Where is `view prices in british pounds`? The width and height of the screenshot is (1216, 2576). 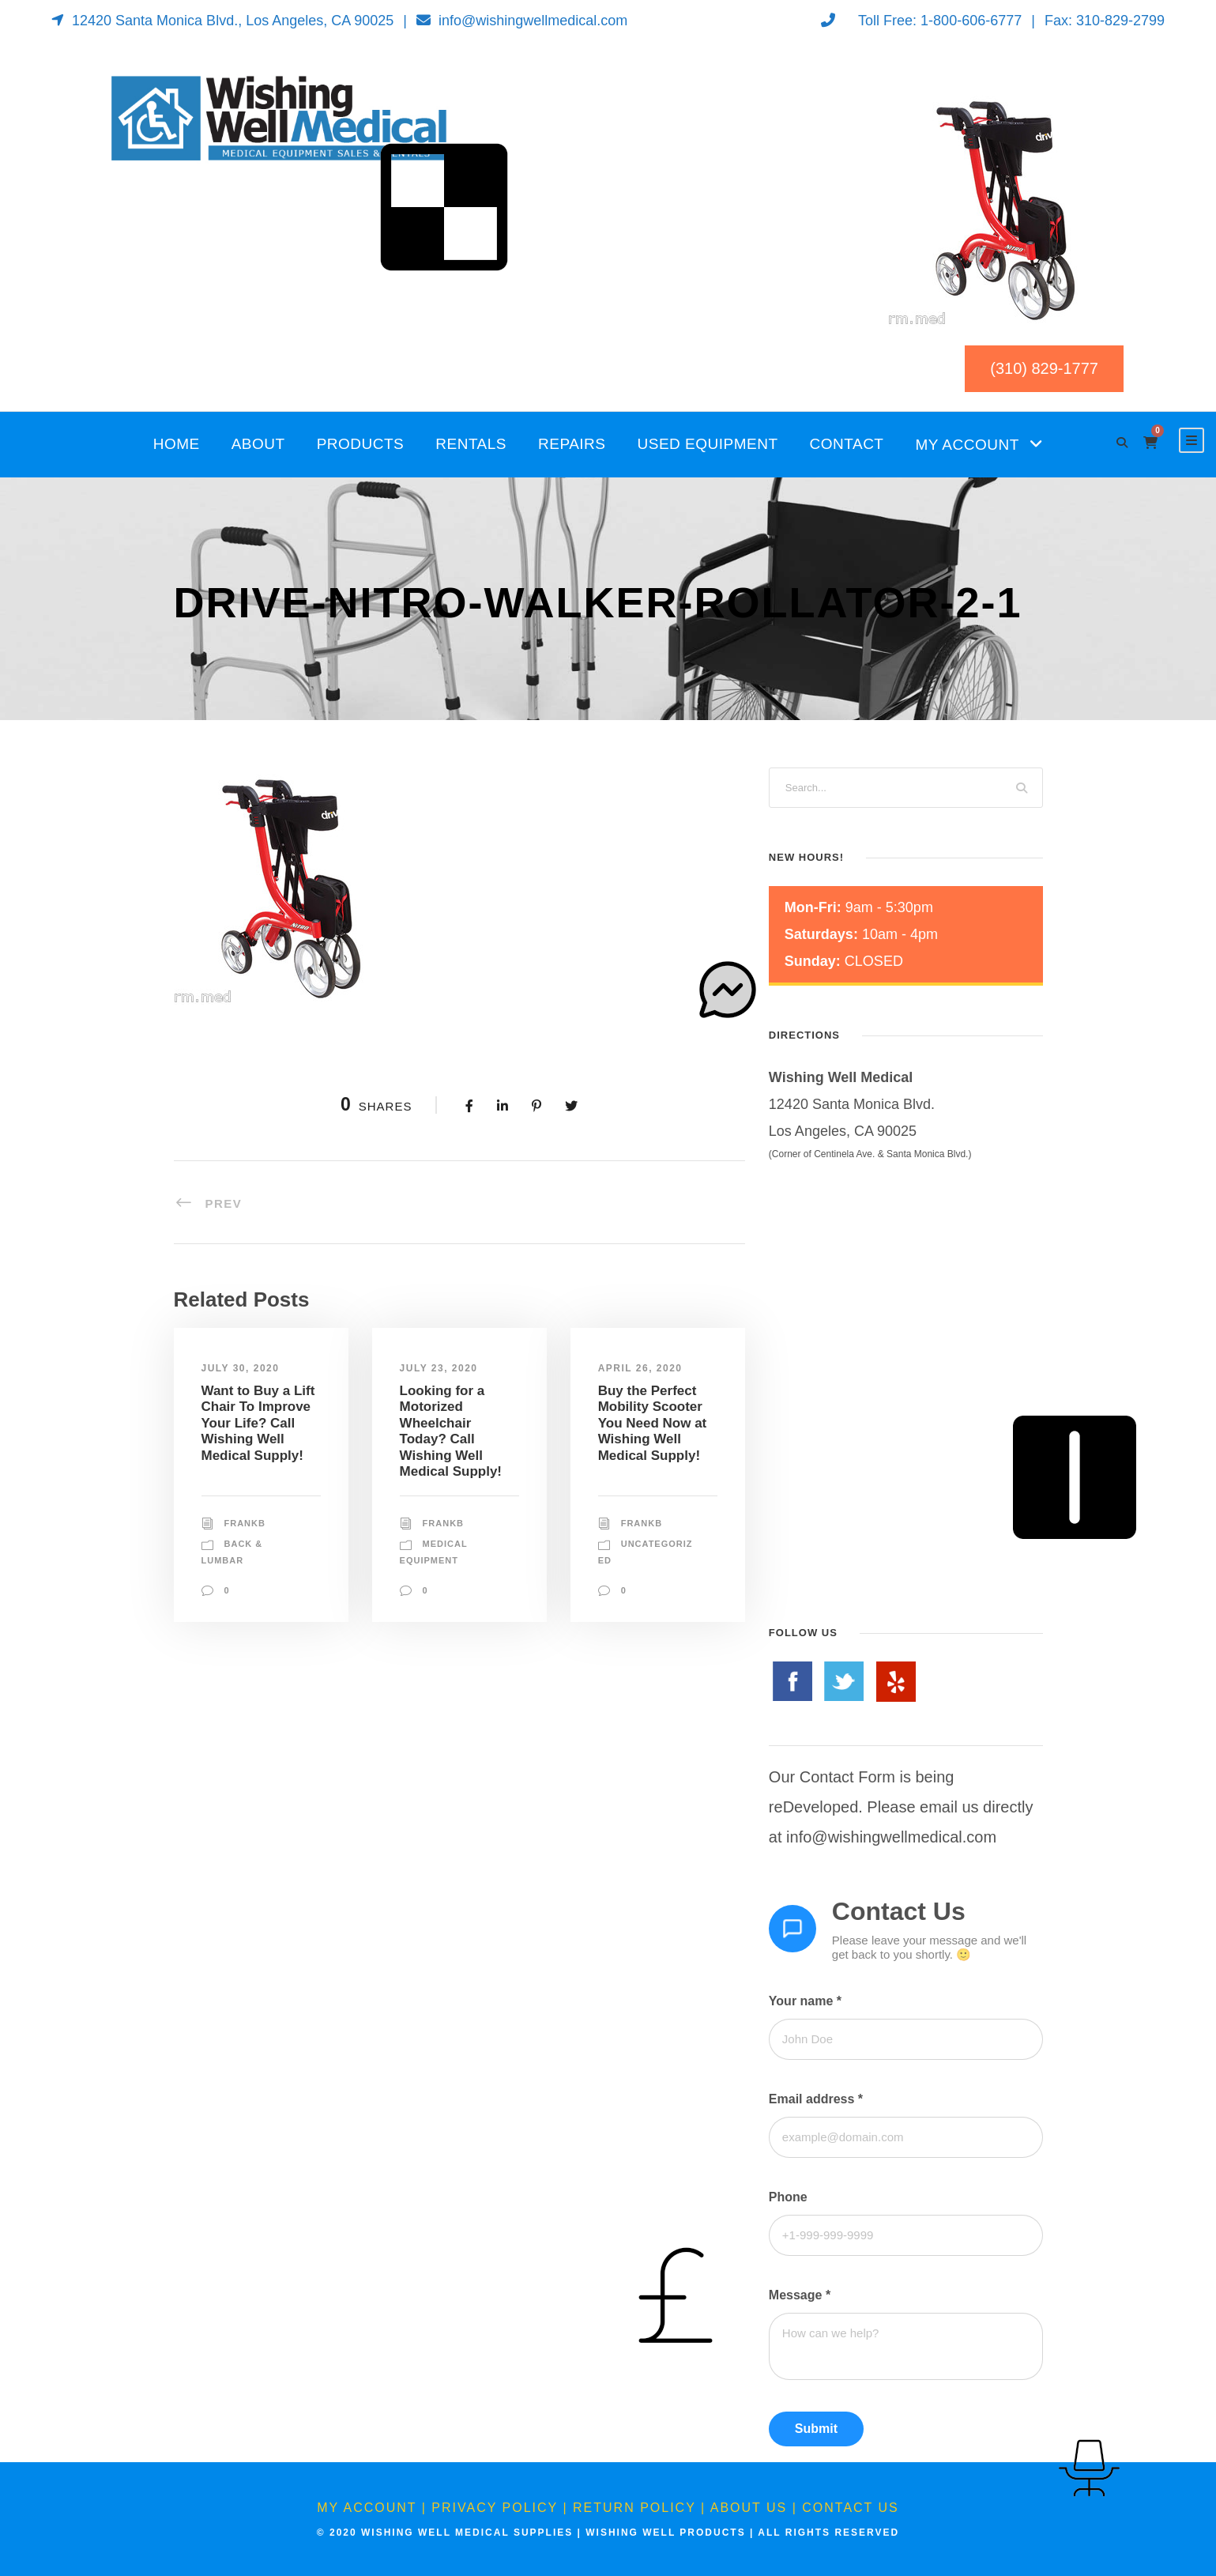 view prices in british pounds is located at coordinates (680, 2297).